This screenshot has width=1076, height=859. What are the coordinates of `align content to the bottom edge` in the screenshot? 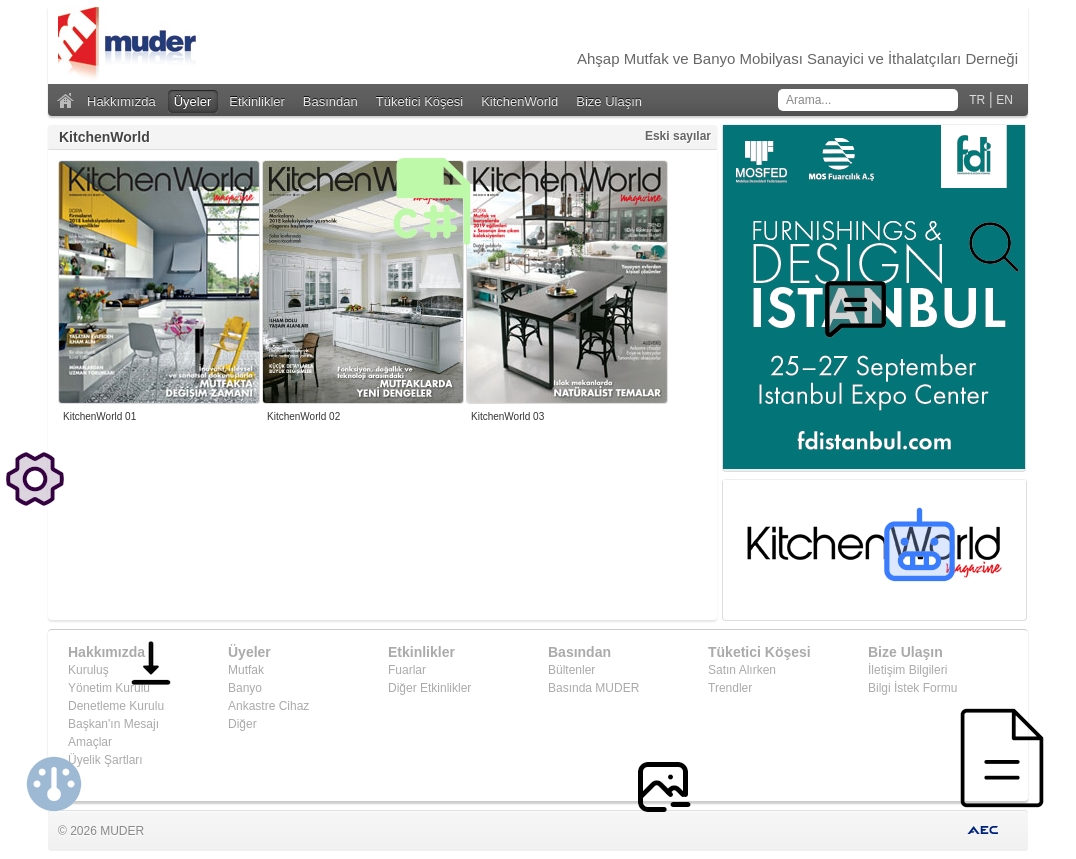 It's located at (151, 663).